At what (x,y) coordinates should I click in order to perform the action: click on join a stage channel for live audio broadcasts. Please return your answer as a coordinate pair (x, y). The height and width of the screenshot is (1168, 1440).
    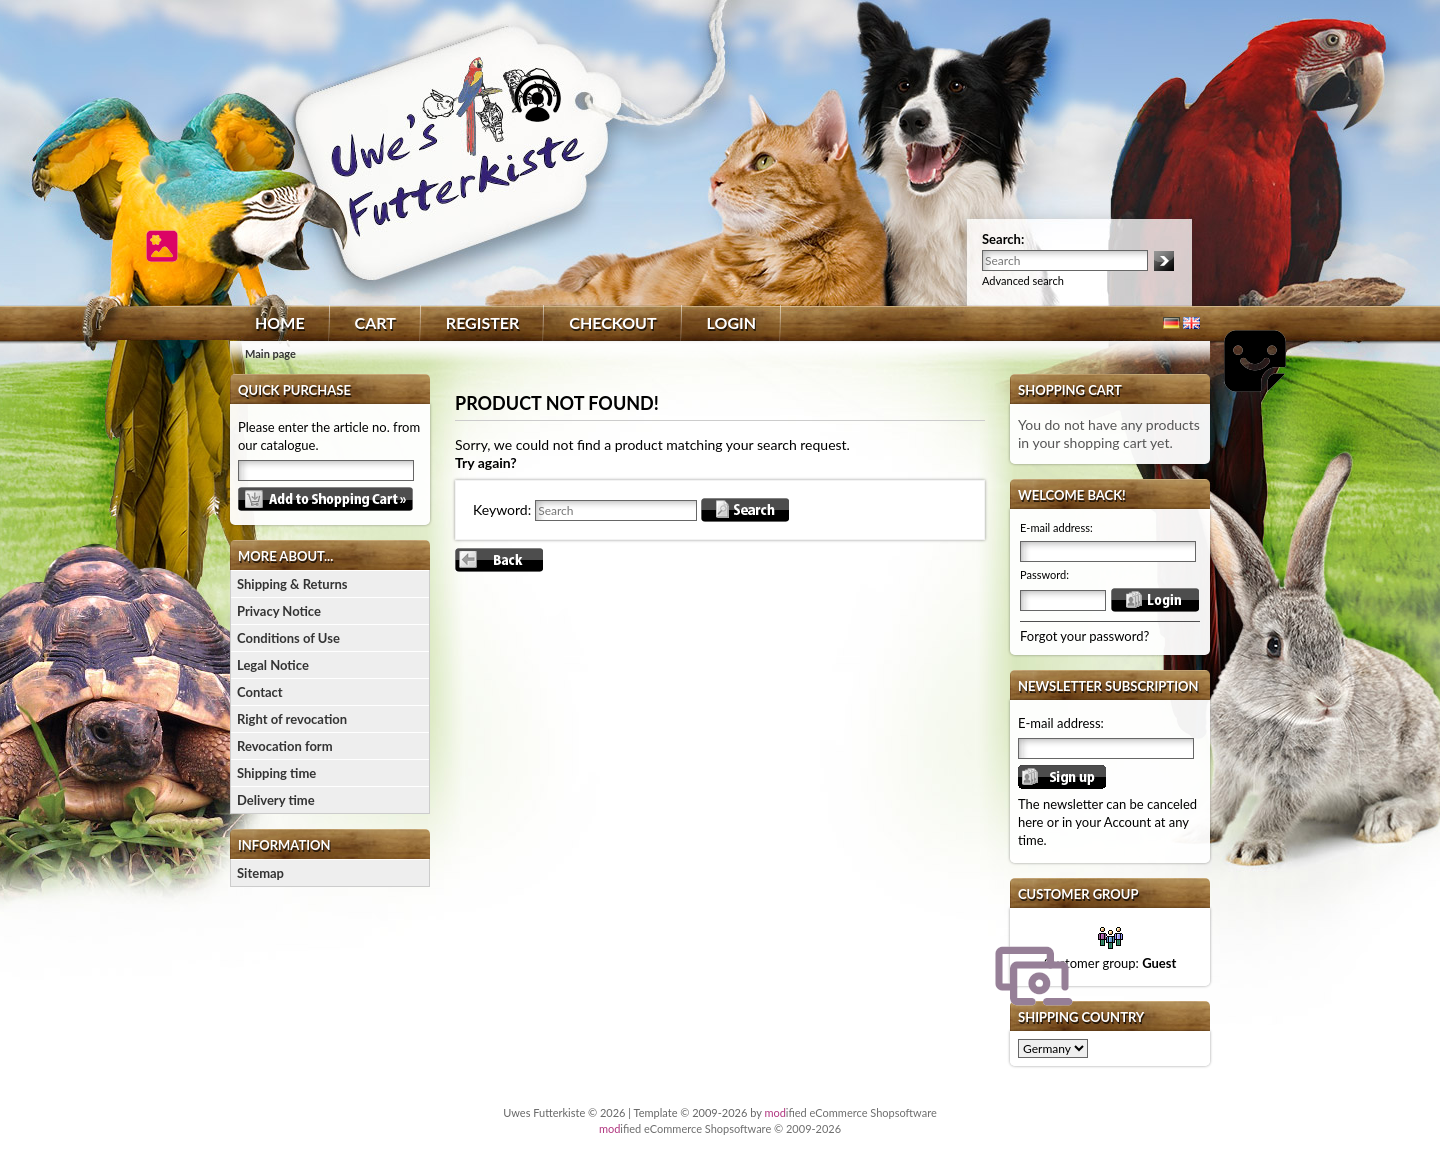
    Looking at the image, I should click on (537, 98).